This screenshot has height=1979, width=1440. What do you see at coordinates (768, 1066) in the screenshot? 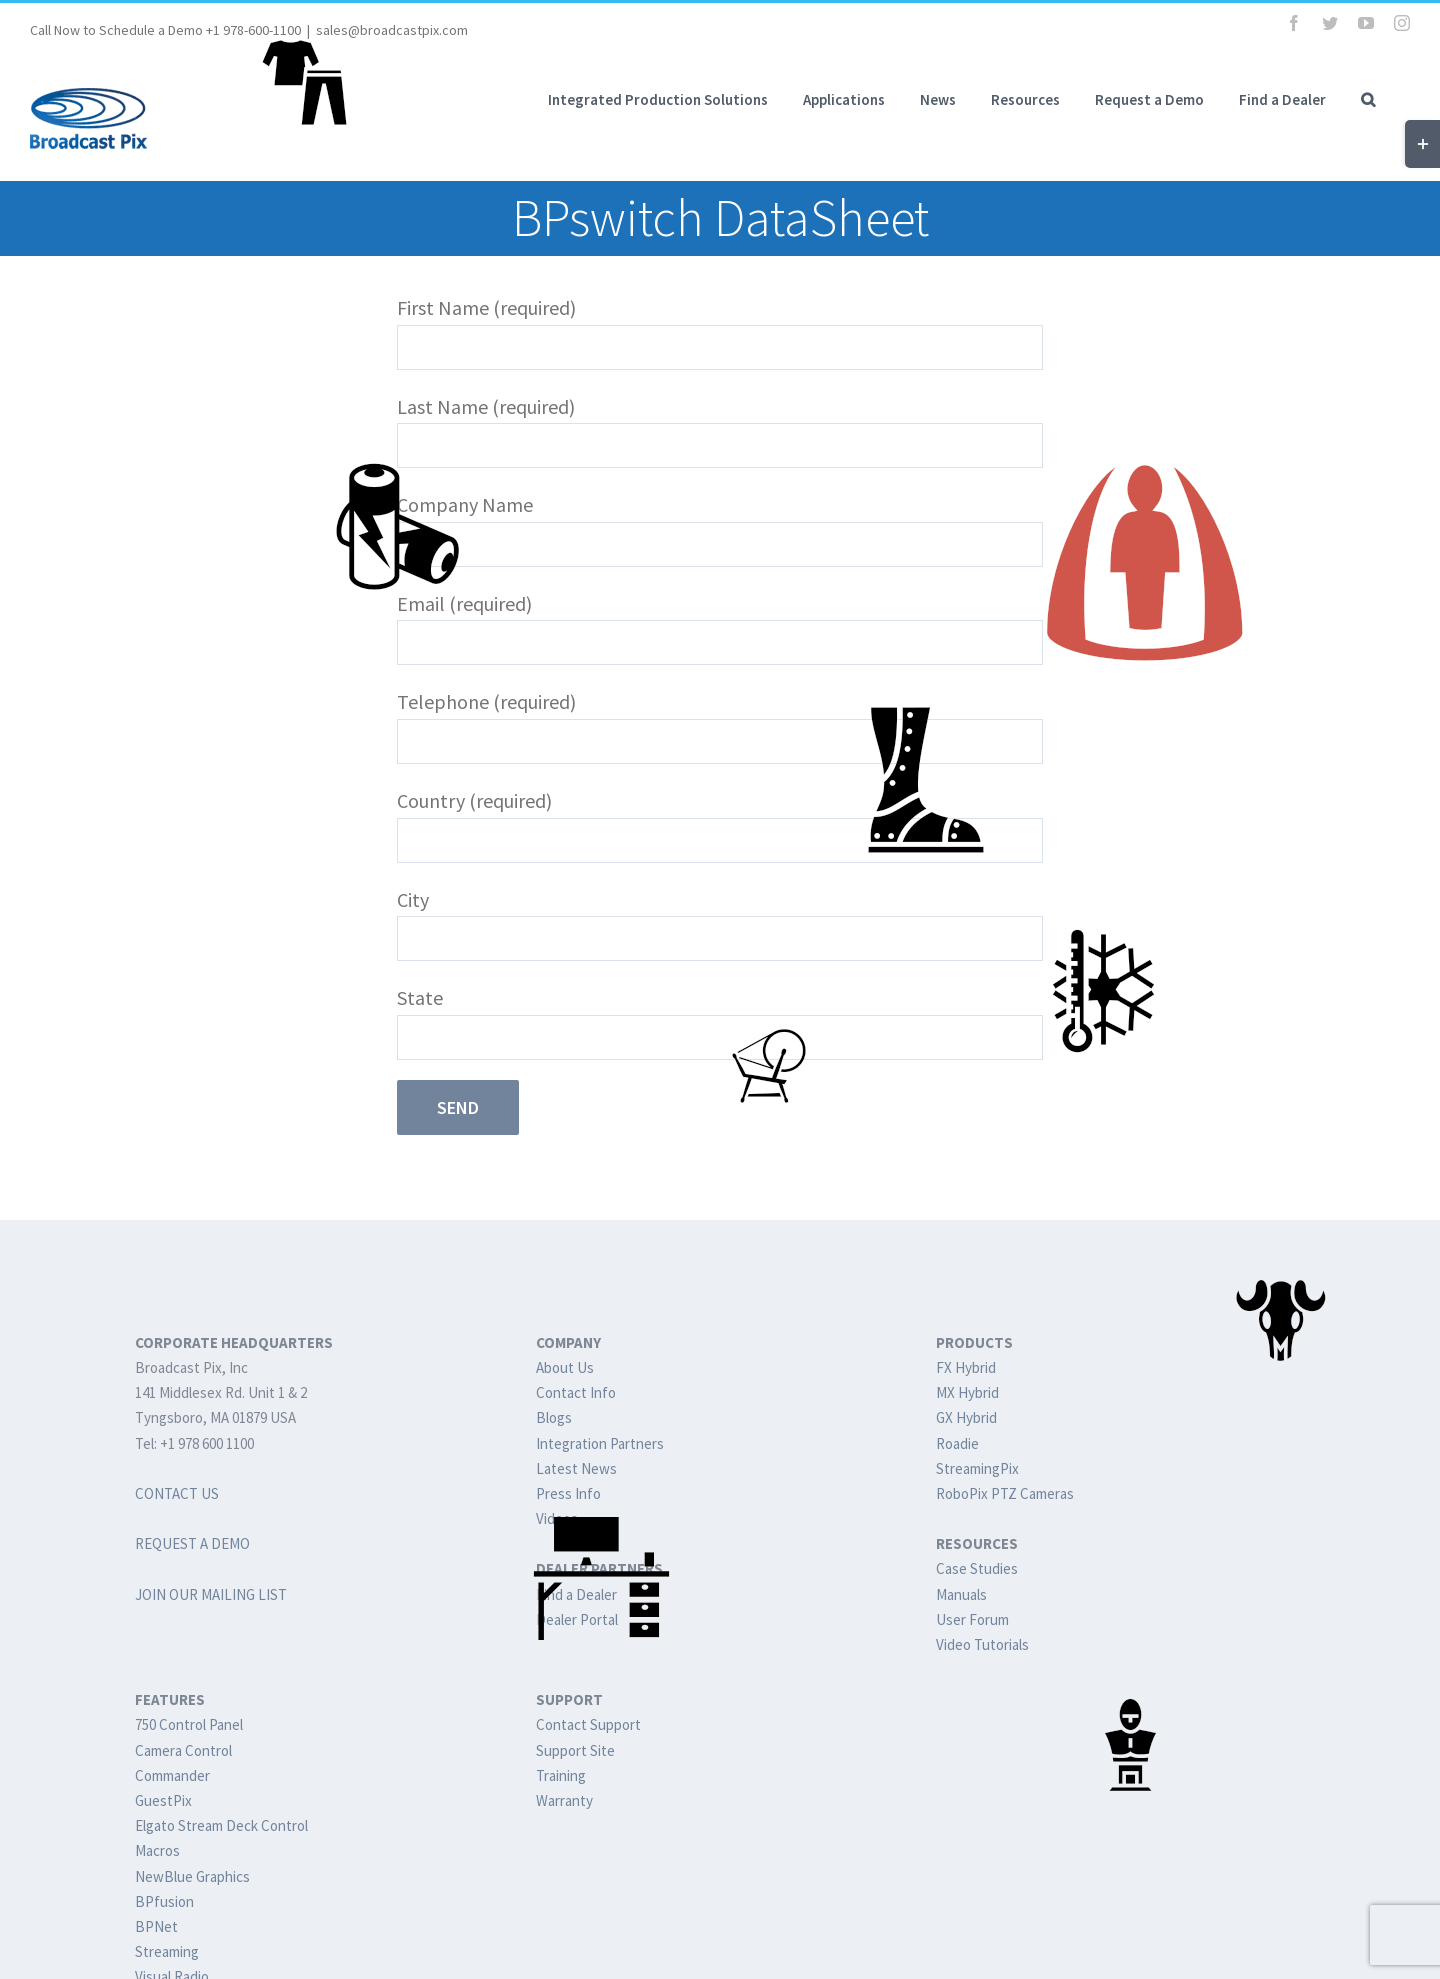
I see `spinning wheel crafting or fiber arts activity` at bounding box center [768, 1066].